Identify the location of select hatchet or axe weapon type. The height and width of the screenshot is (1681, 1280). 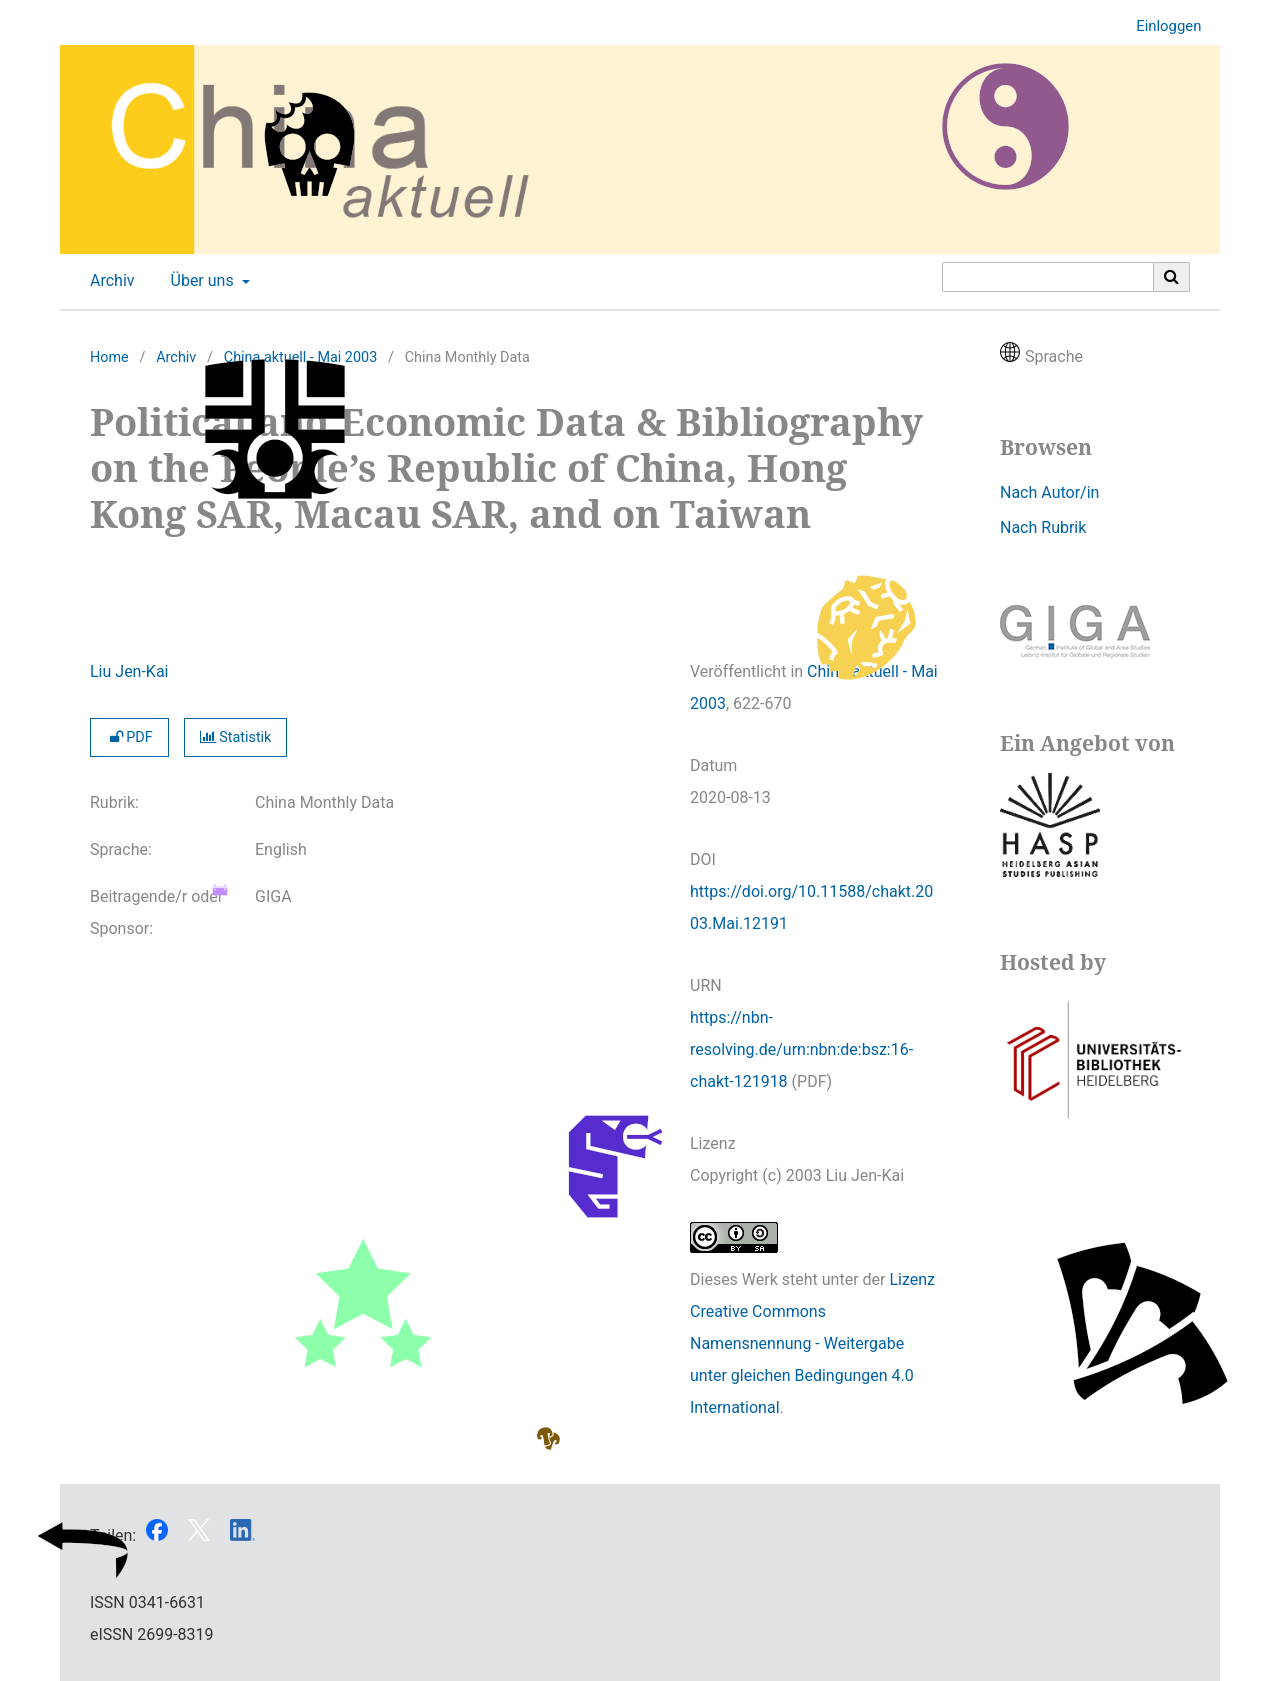
(1141, 1322).